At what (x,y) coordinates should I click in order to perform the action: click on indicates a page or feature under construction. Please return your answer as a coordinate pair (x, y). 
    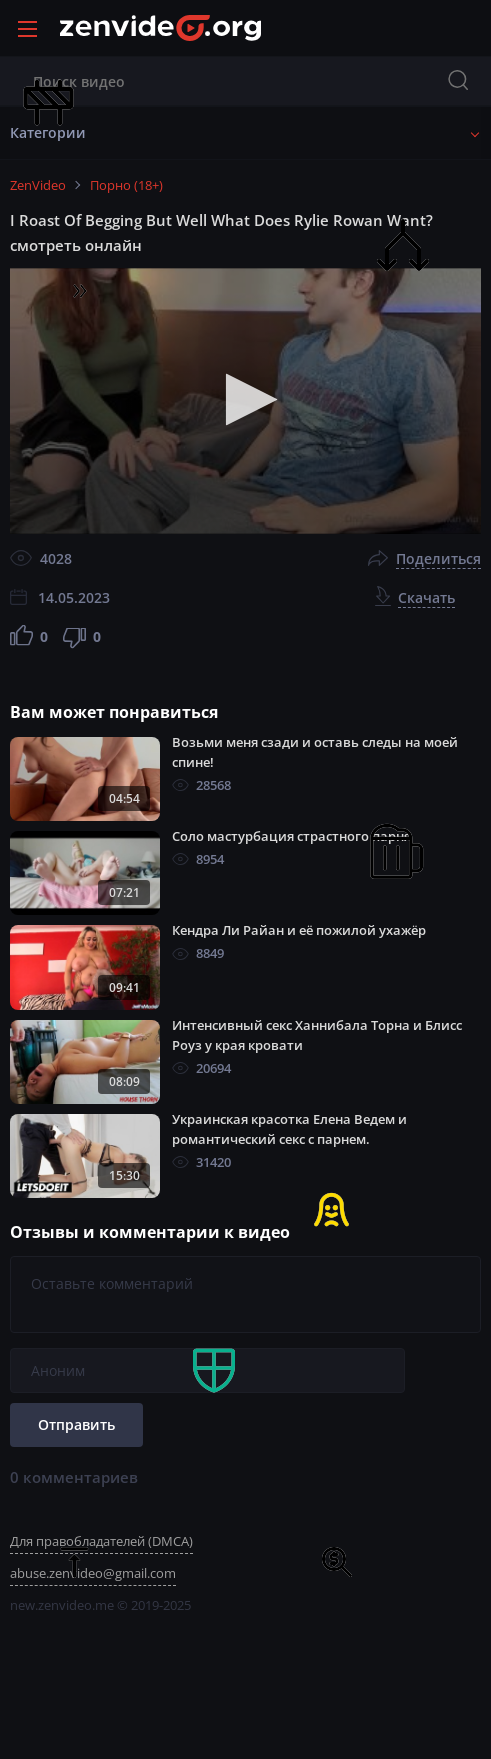
    Looking at the image, I should click on (48, 102).